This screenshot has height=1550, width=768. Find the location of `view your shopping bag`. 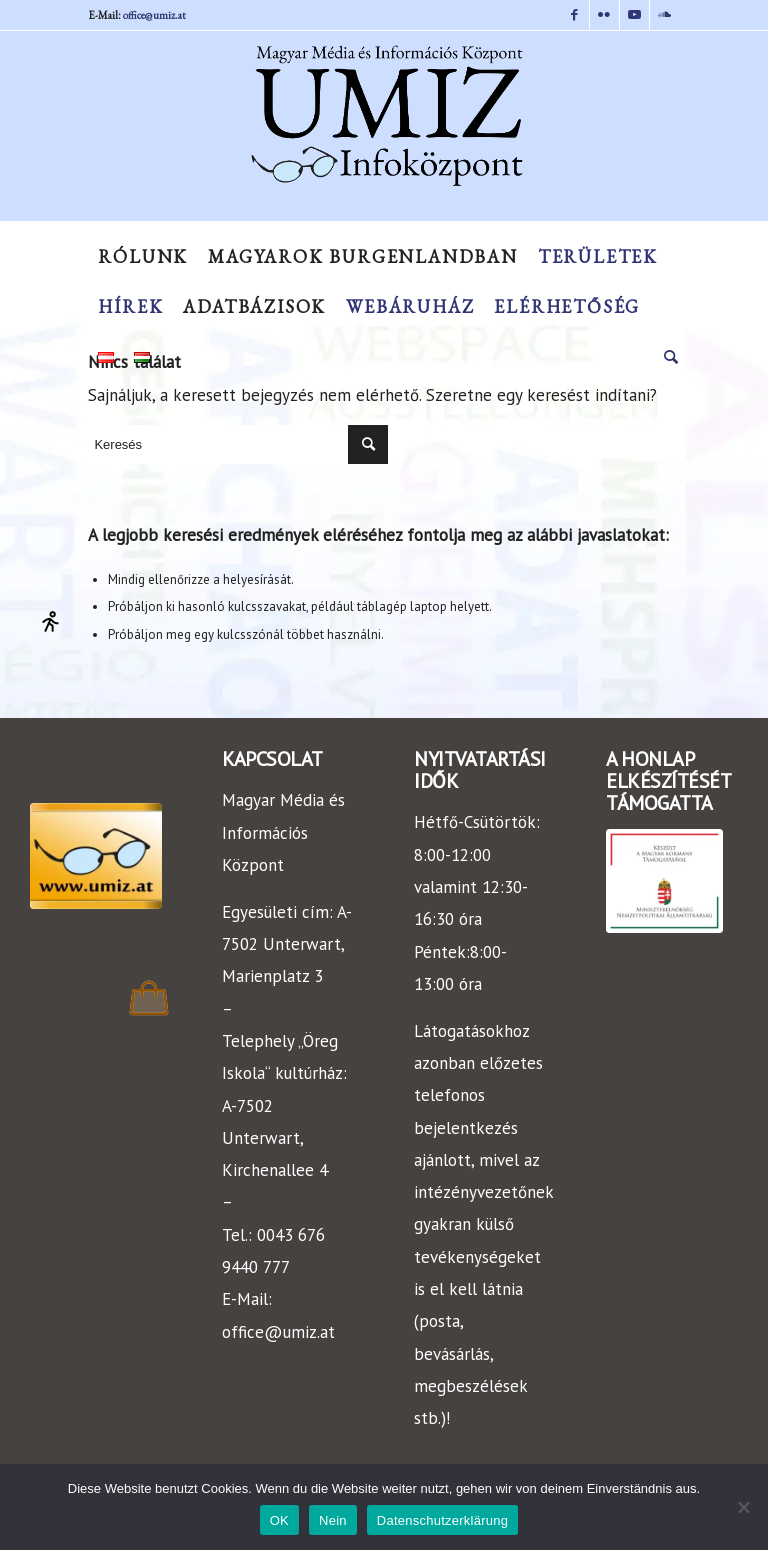

view your shopping bag is located at coordinates (149, 1000).